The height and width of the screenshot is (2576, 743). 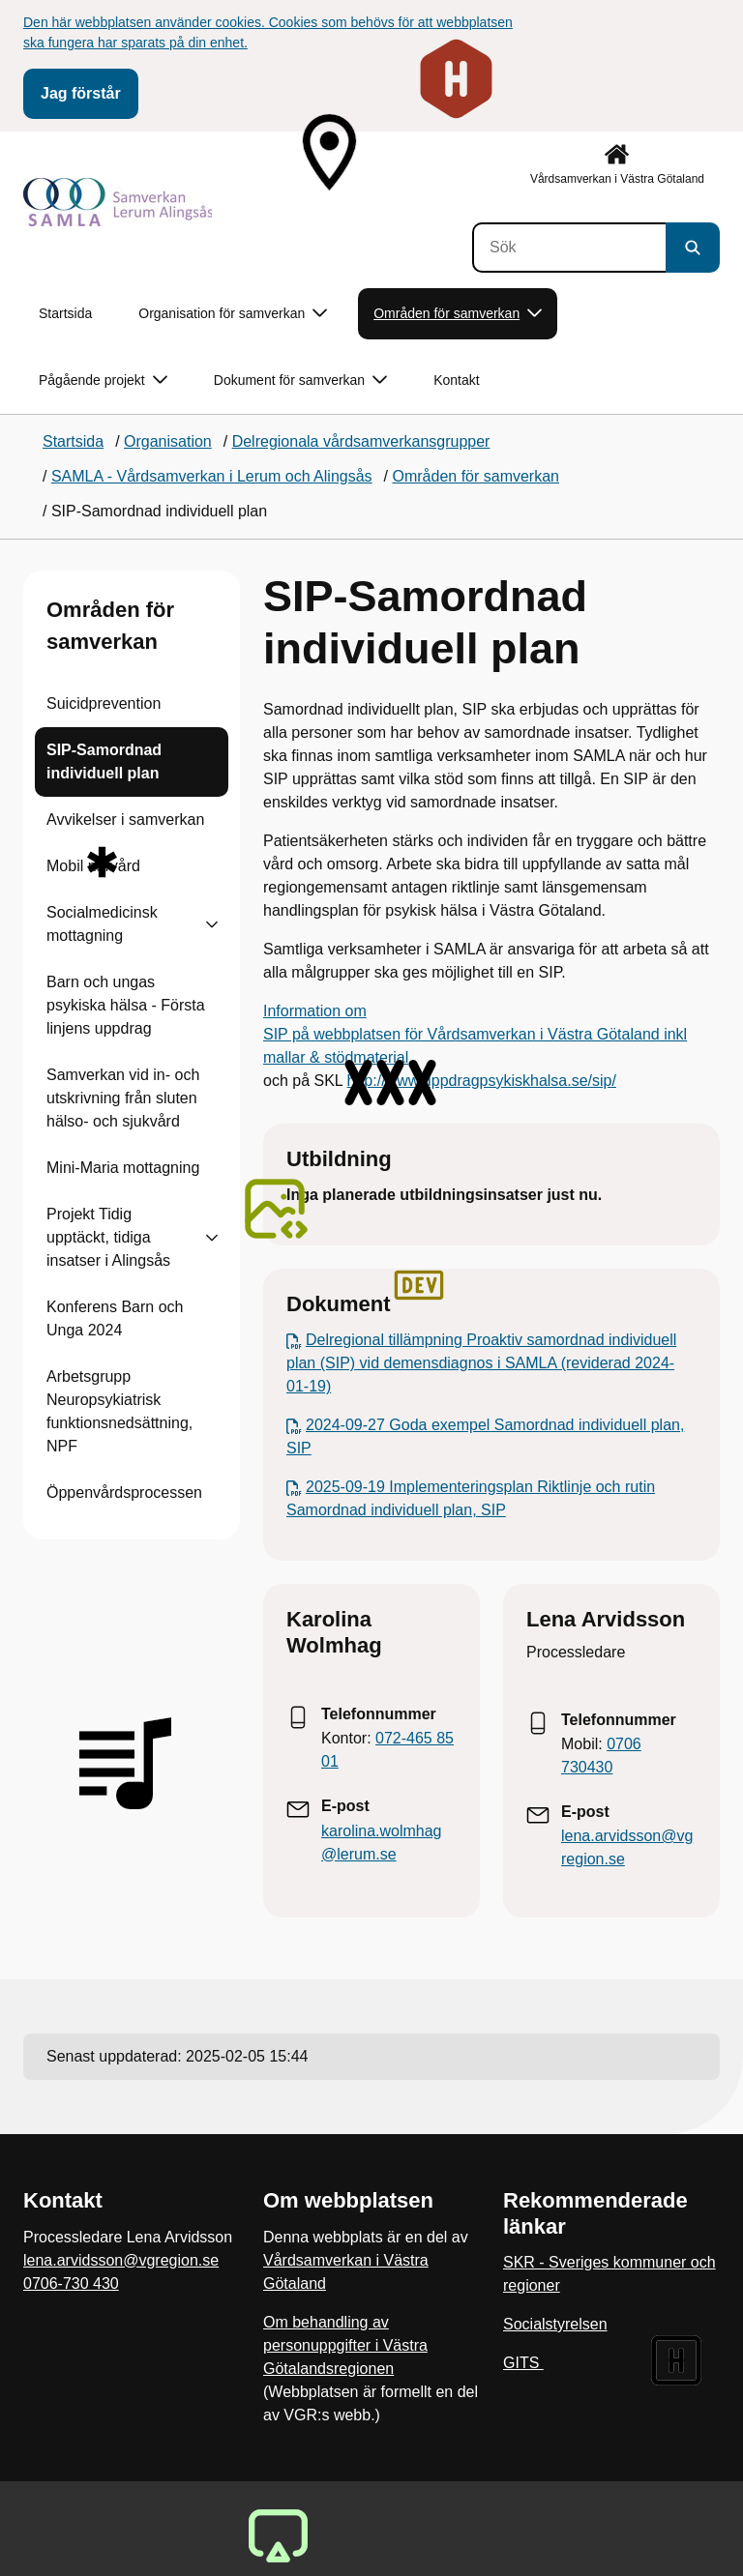 What do you see at coordinates (278, 2535) in the screenshot?
I see `start a shareplay session` at bounding box center [278, 2535].